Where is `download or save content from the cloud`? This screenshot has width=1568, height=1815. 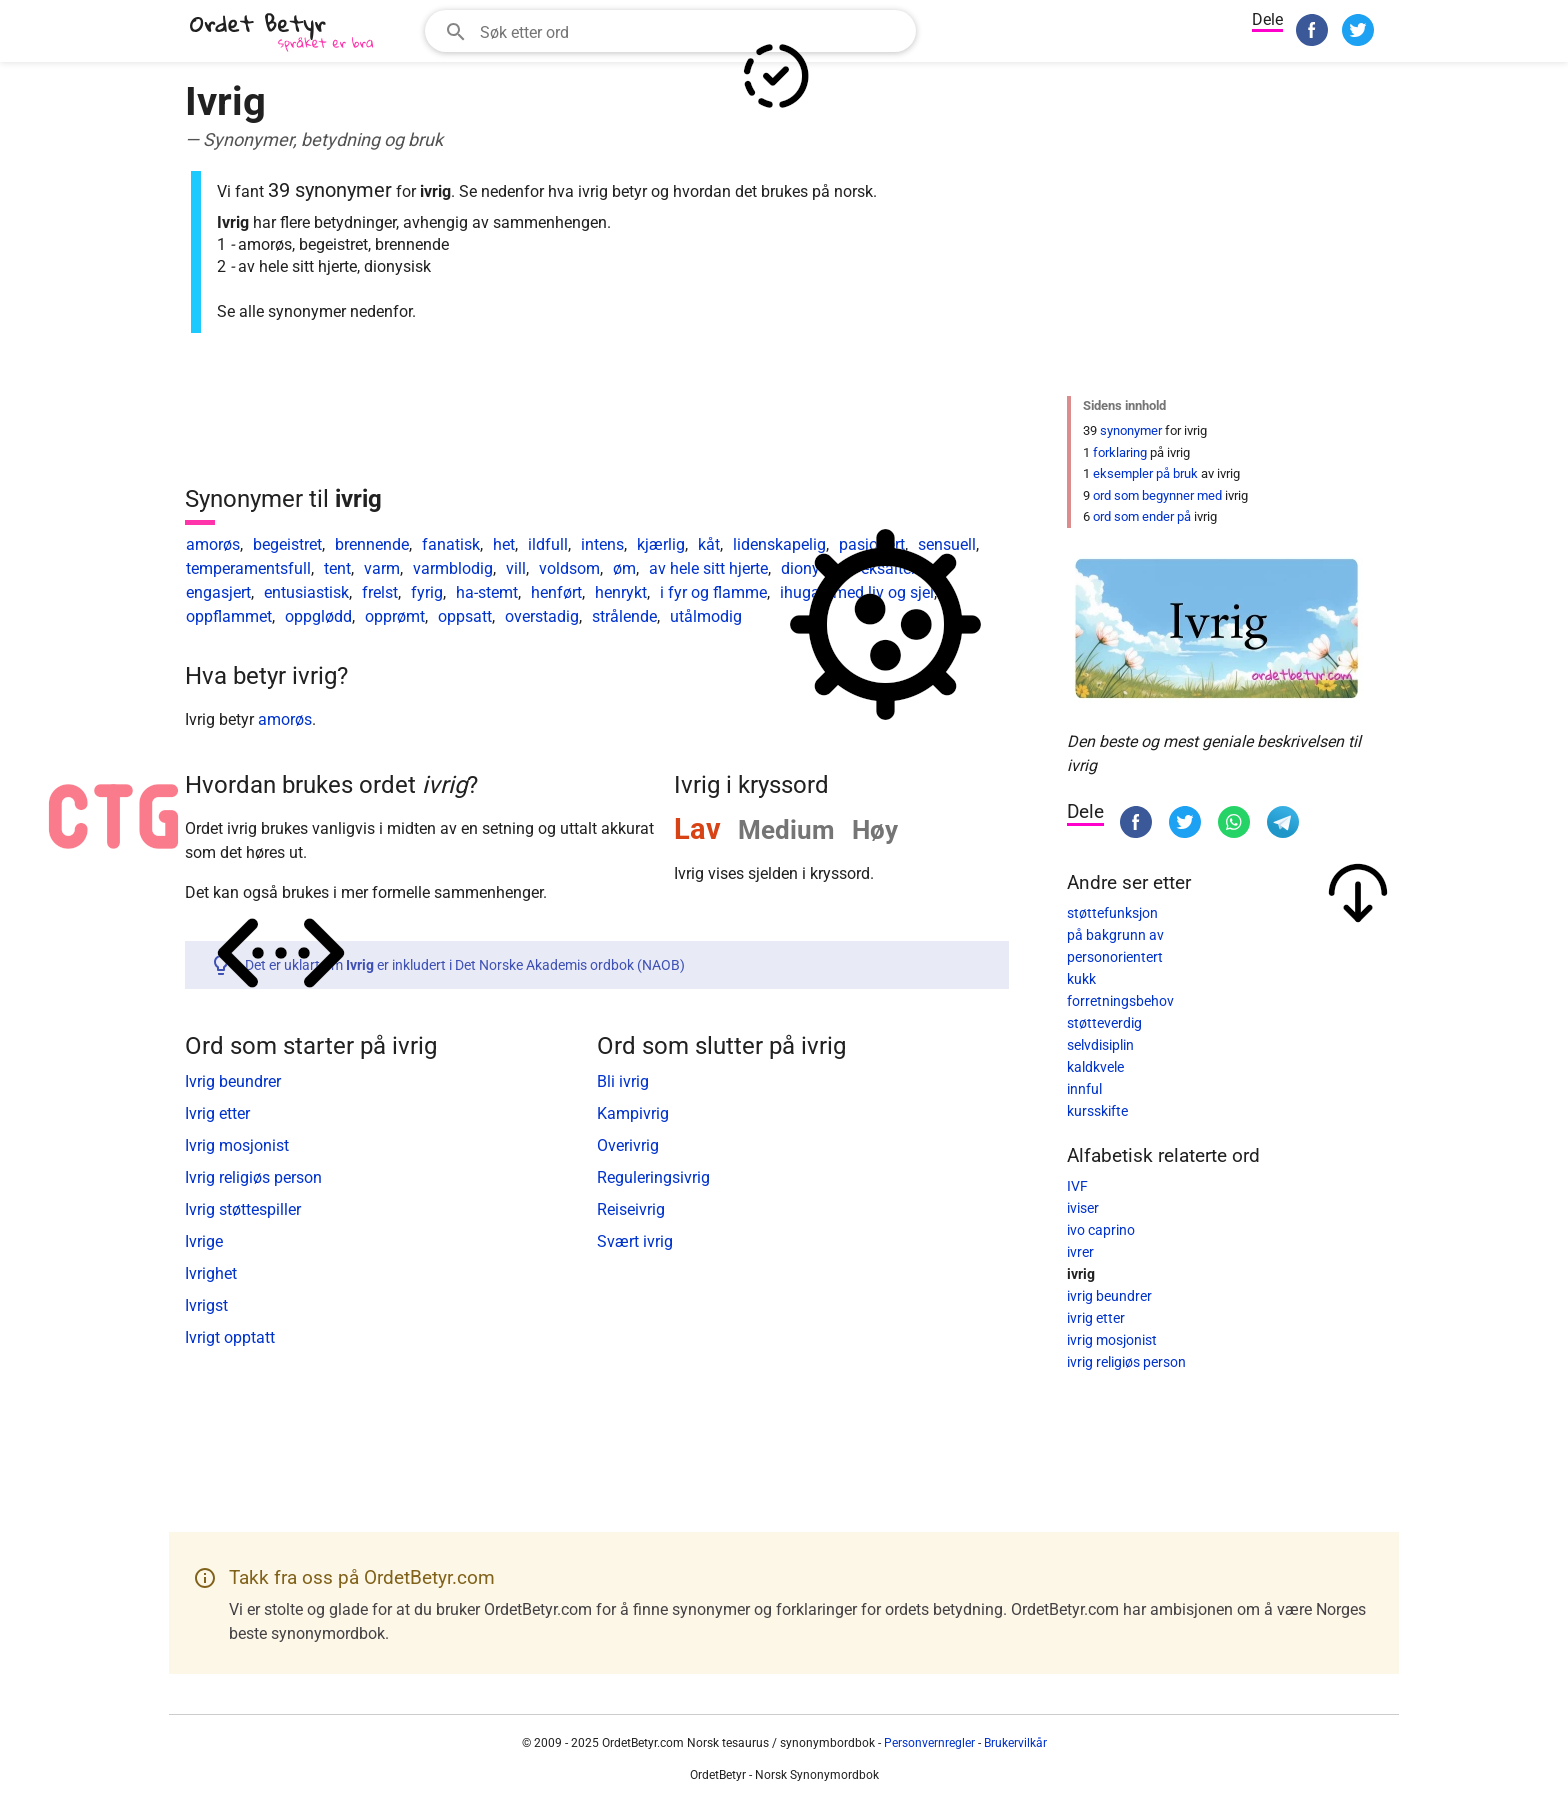
download or save content from the cloud is located at coordinates (1358, 893).